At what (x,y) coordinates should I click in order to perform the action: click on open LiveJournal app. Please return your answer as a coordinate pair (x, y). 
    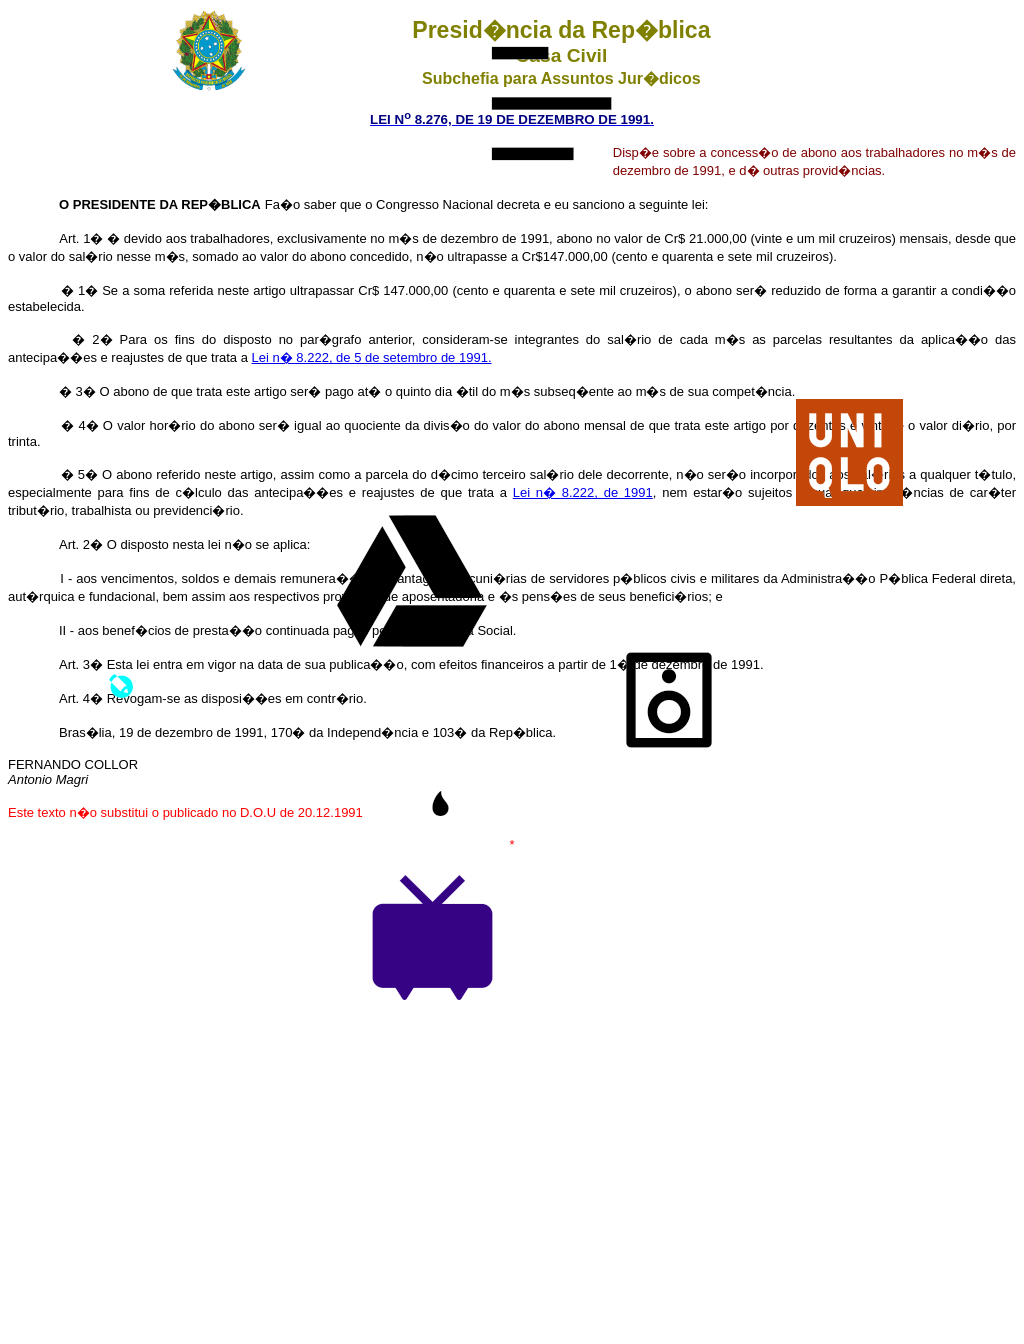
    Looking at the image, I should click on (121, 686).